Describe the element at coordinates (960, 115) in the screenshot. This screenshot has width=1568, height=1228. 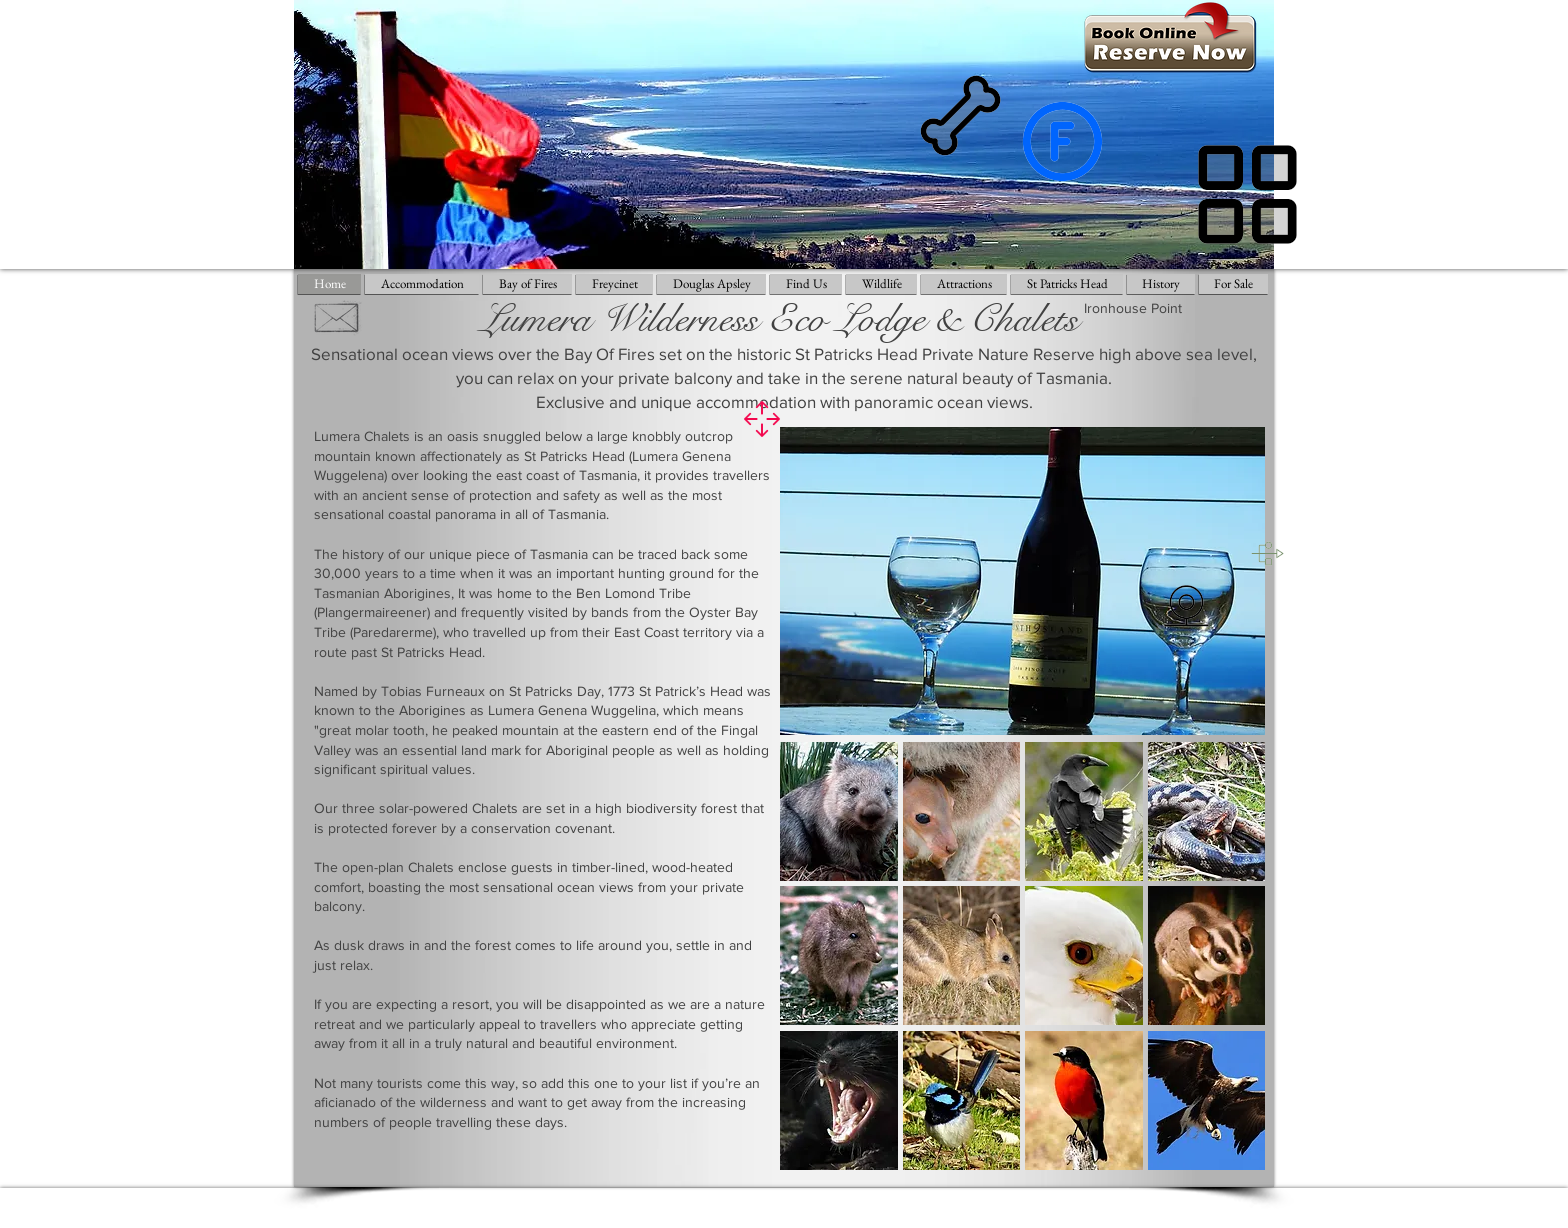
I see `access pet-related features or settings` at that location.